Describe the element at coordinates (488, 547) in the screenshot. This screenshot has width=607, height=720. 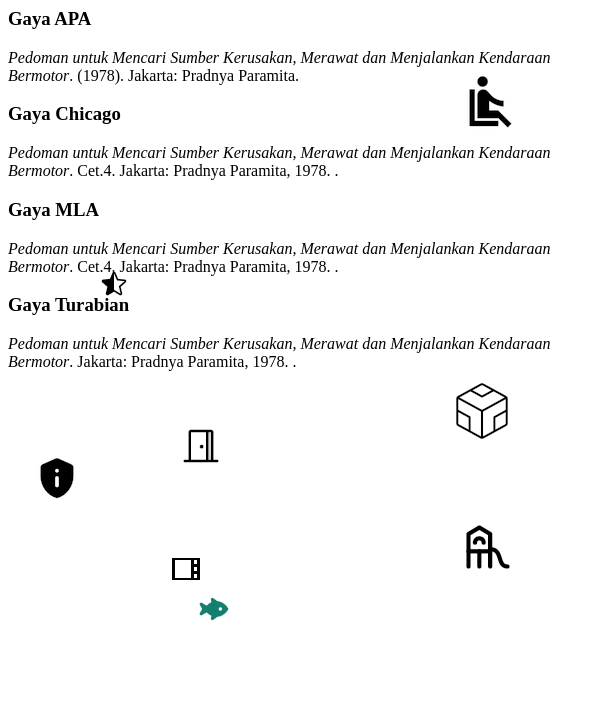
I see `access playground or outdoor equipment information` at that location.